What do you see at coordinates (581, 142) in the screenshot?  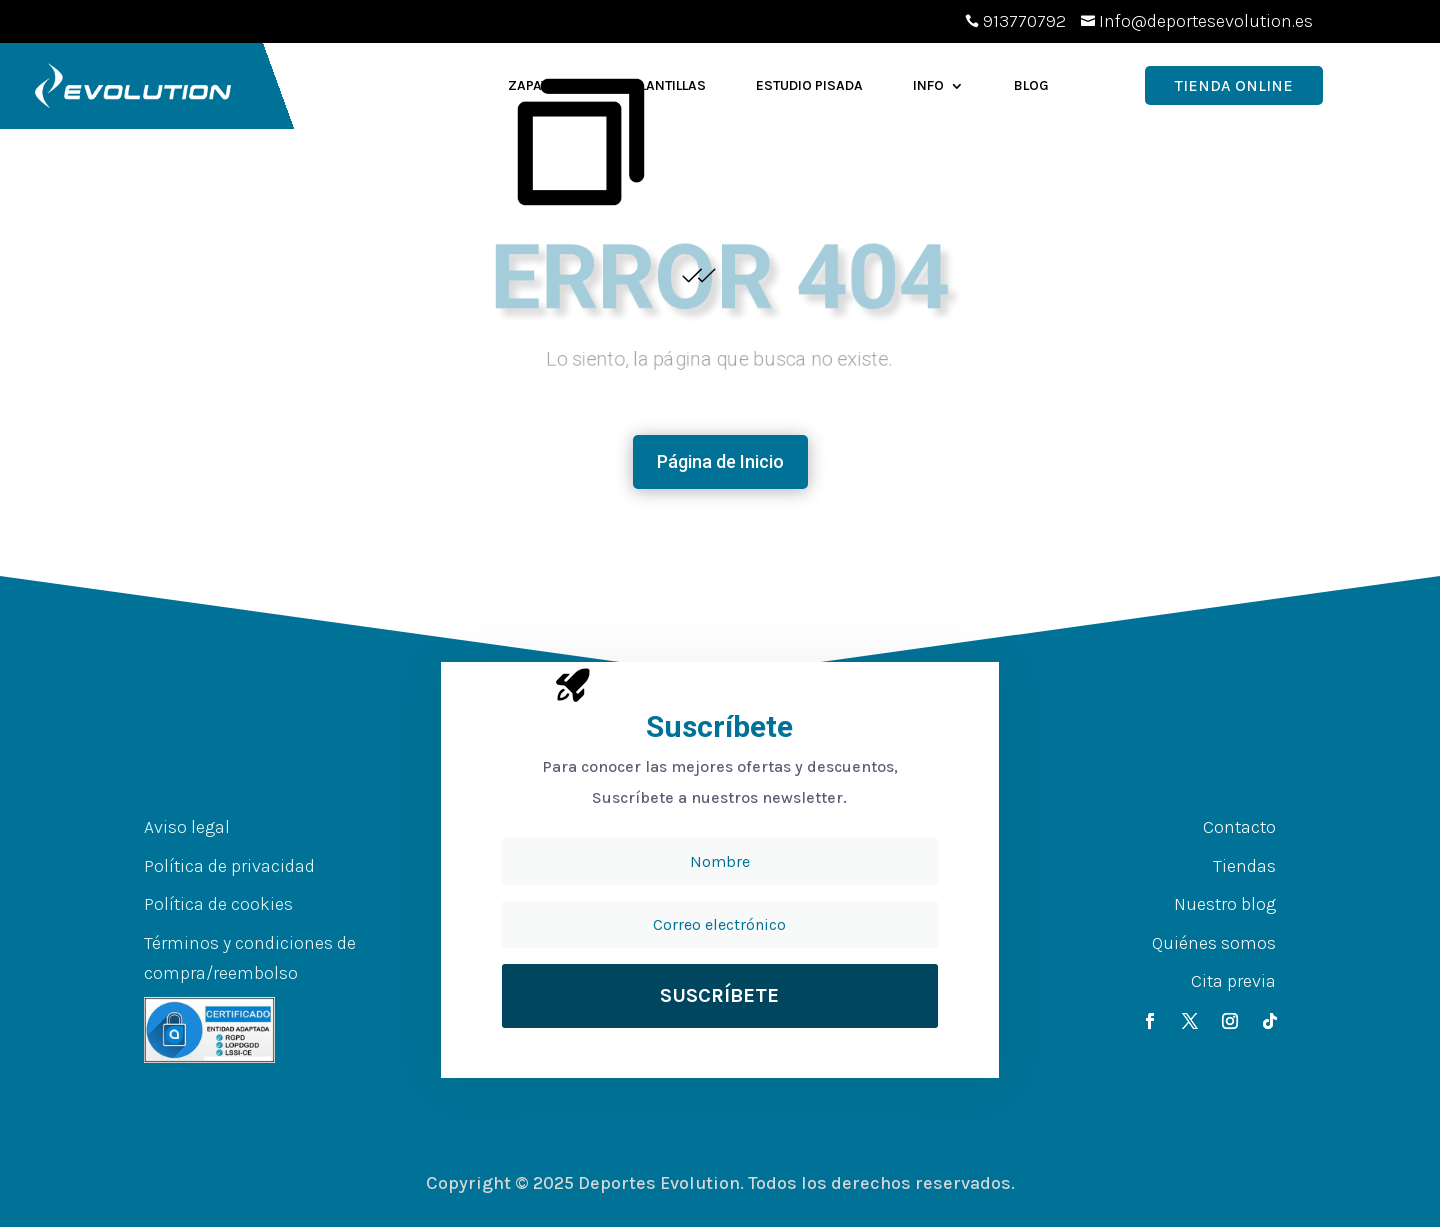 I see `copy to clipboard` at bounding box center [581, 142].